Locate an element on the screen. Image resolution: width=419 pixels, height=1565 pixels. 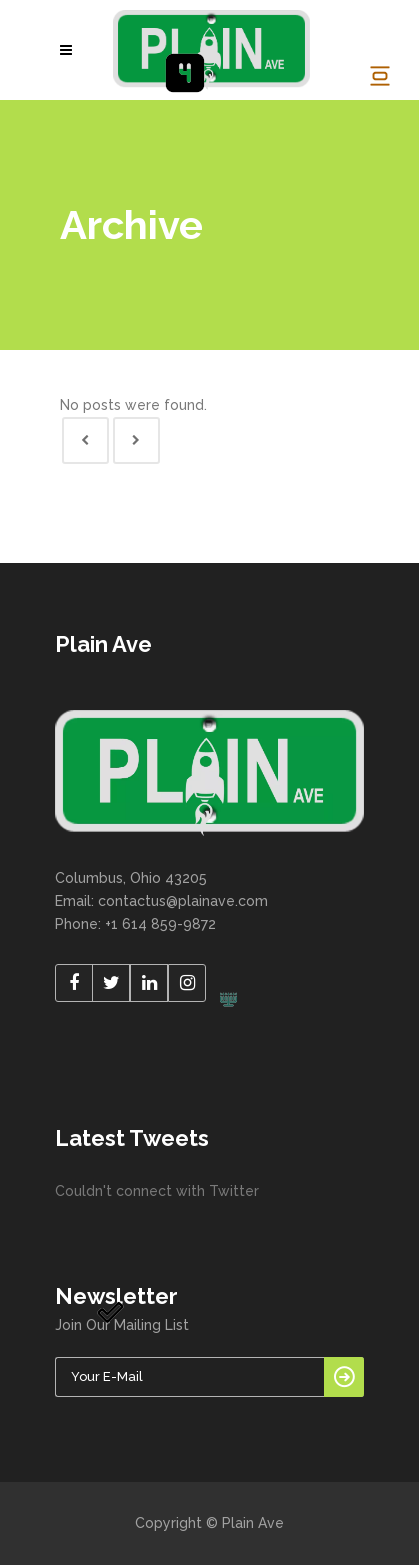
confirm or submit an action is located at coordinates (110, 1312).